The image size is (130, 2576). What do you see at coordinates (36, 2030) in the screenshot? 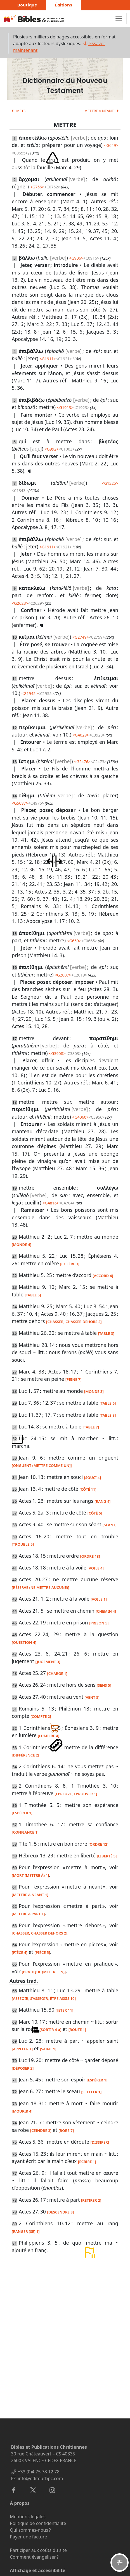
I see `align content to the left` at bounding box center [36, 2030].